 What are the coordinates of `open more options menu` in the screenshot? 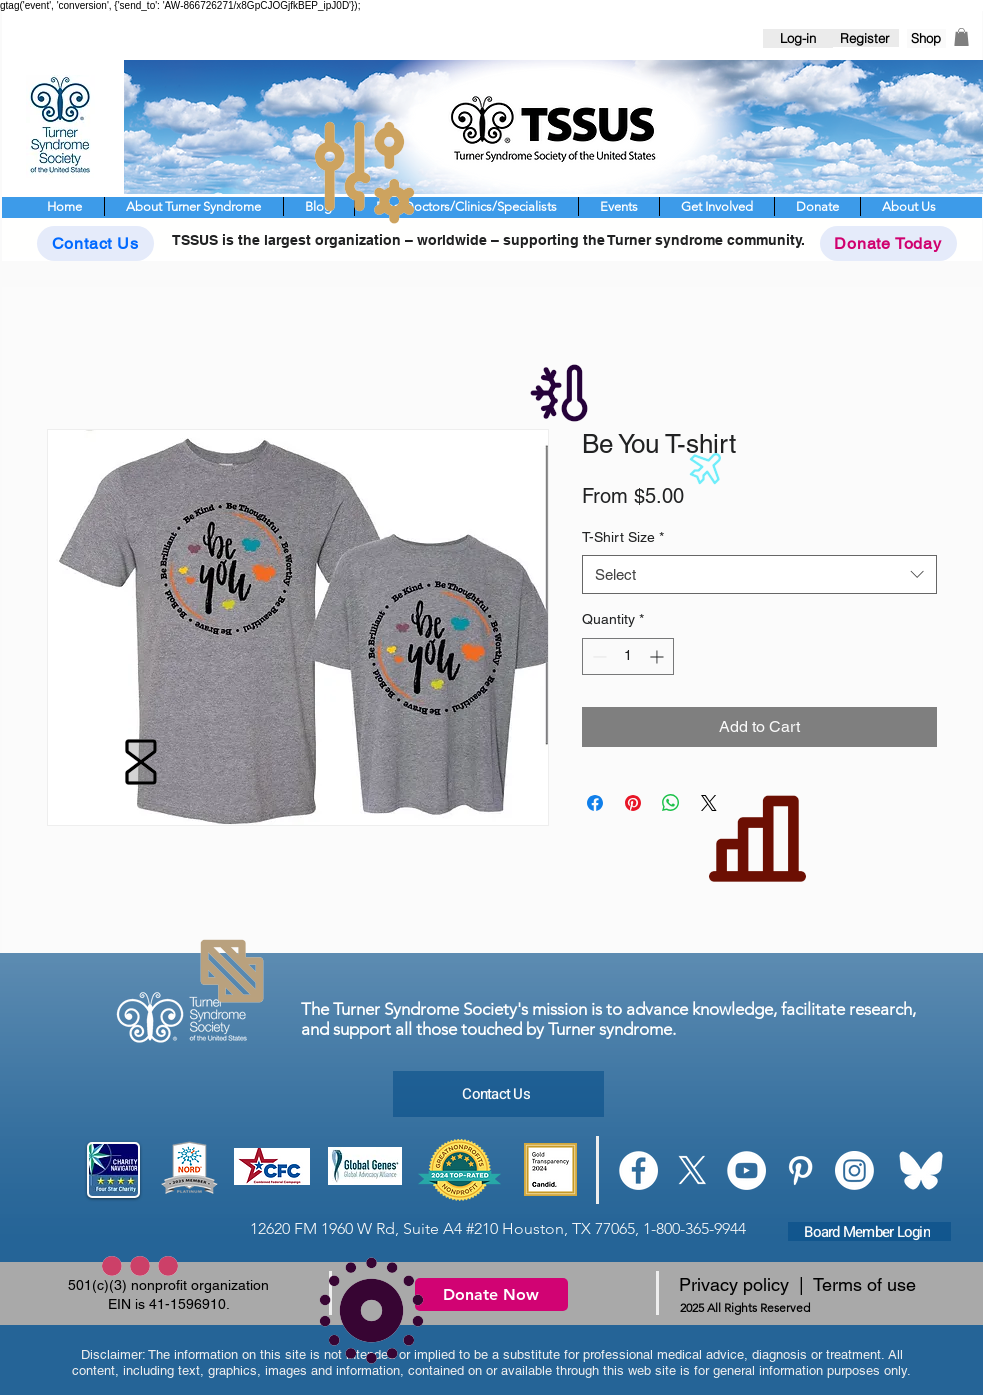 It's located at (140, 1266).